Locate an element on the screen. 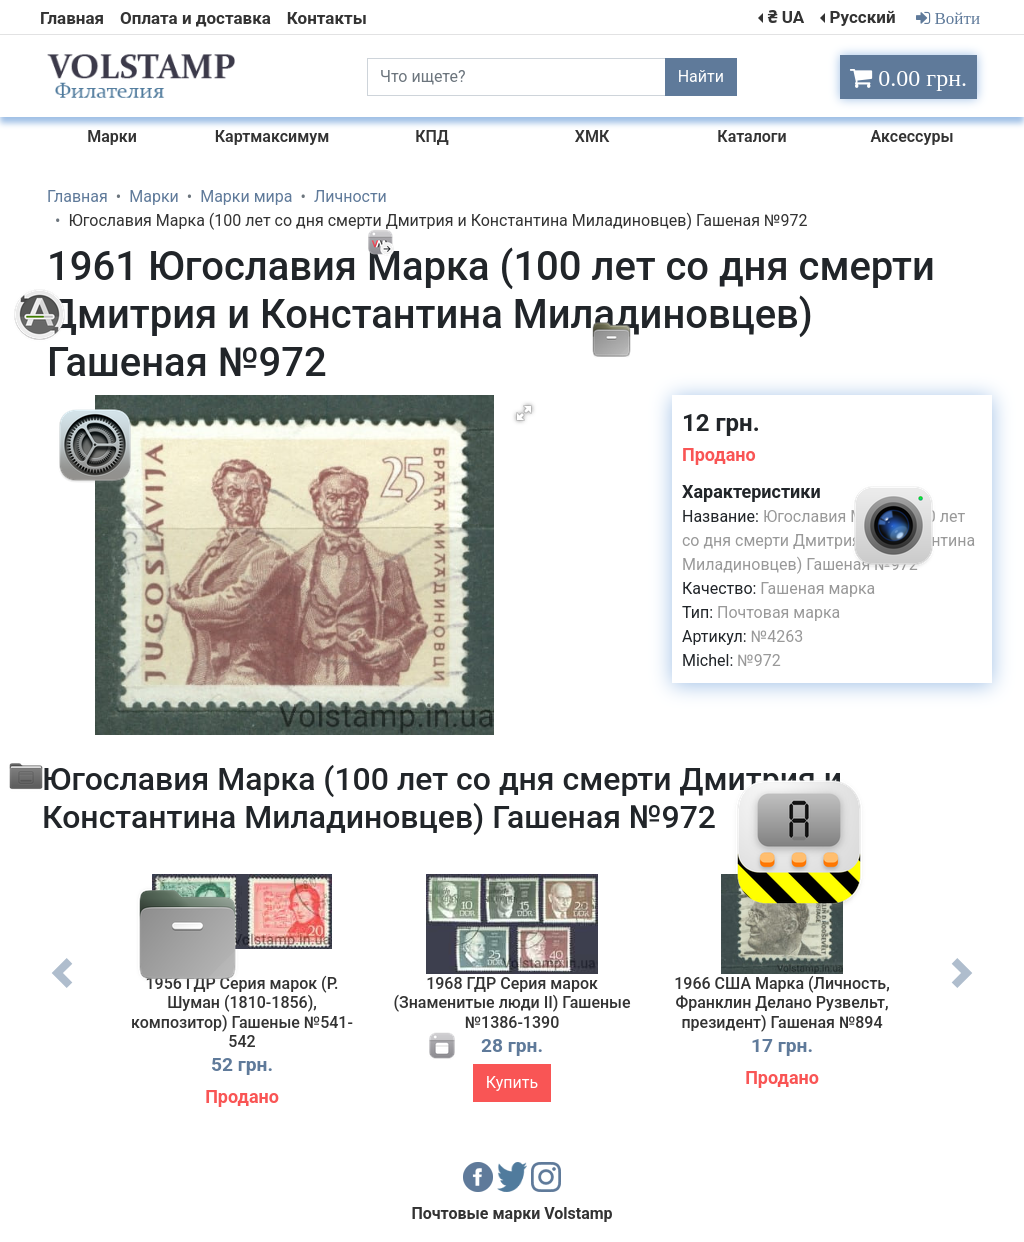 This screenshot has height=1242, width=1024. configure virtual machine migration settings is located at coordinates (380, 242).